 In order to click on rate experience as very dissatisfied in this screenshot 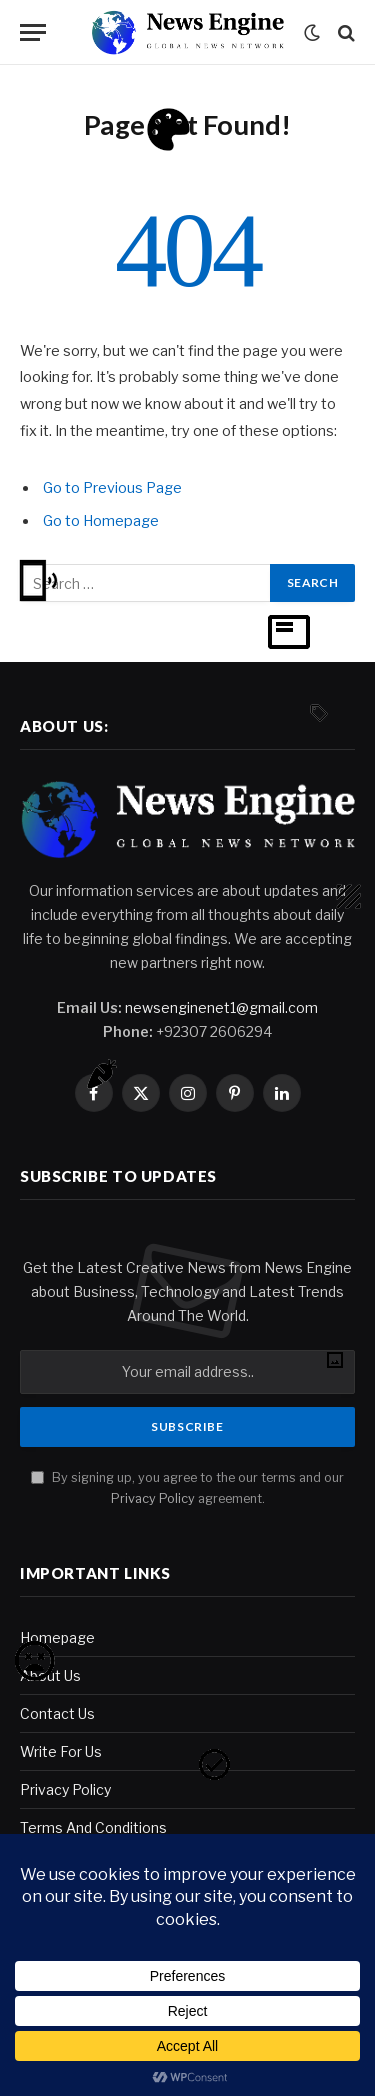, I will do `click(35, 1661)`.